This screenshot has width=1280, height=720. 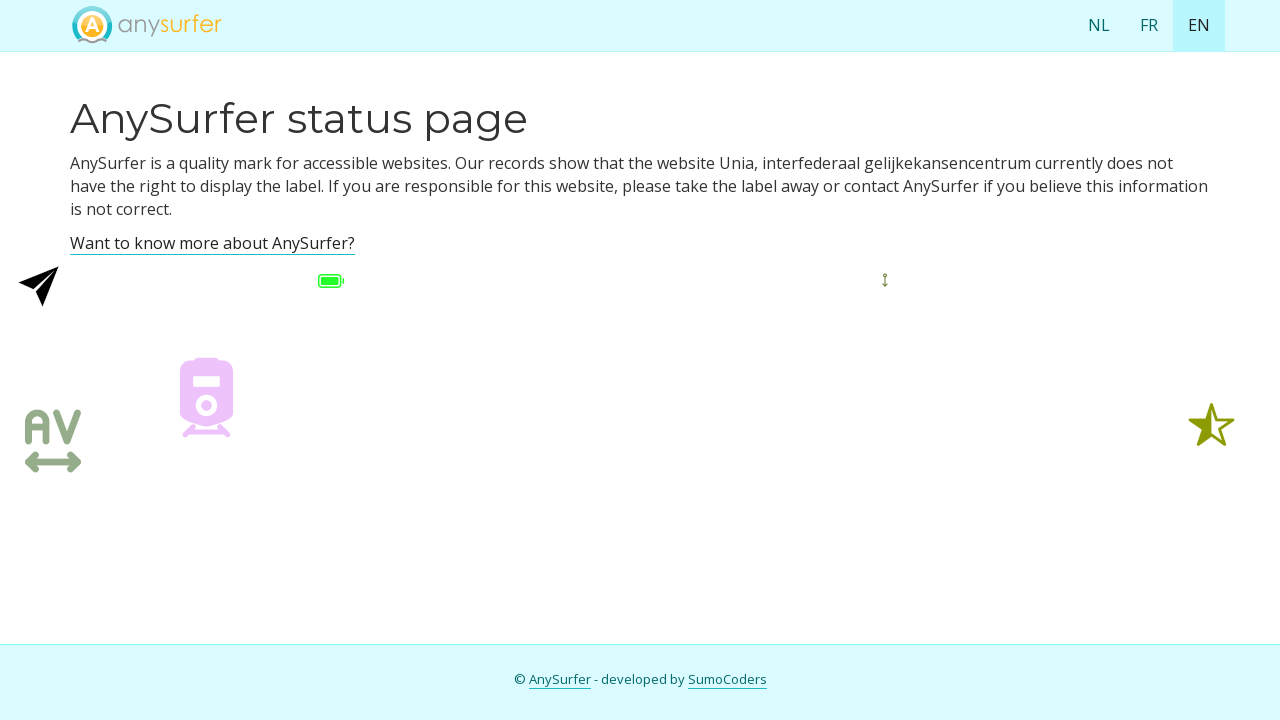 I want to click on indicates a partial or half-star rating, so click(x=1211, y=424).